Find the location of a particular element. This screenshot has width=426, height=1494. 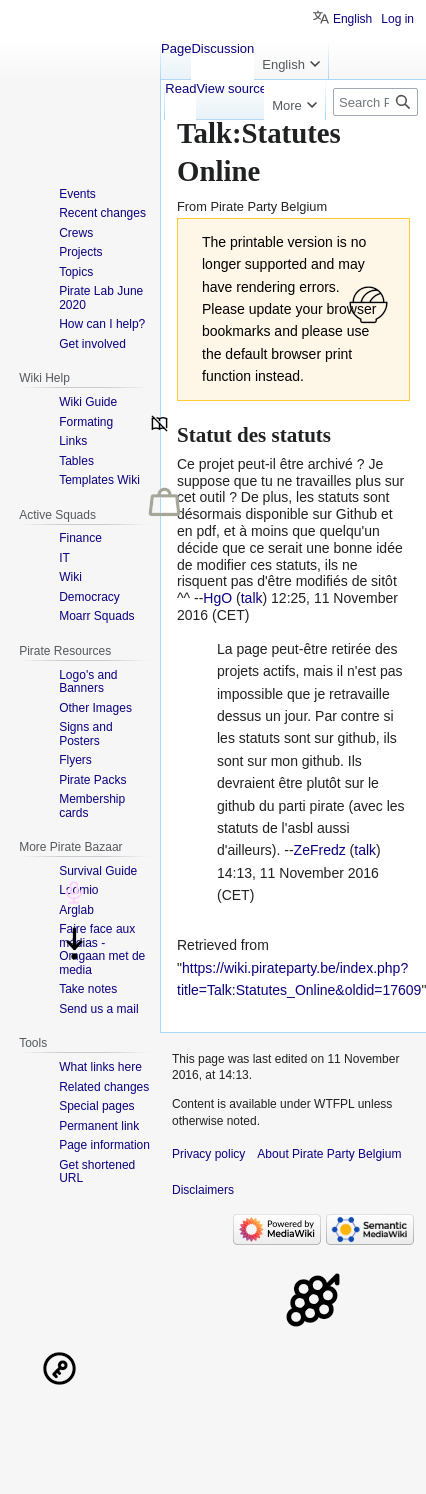

tap to start voice input is located at coordinates (74, 893).